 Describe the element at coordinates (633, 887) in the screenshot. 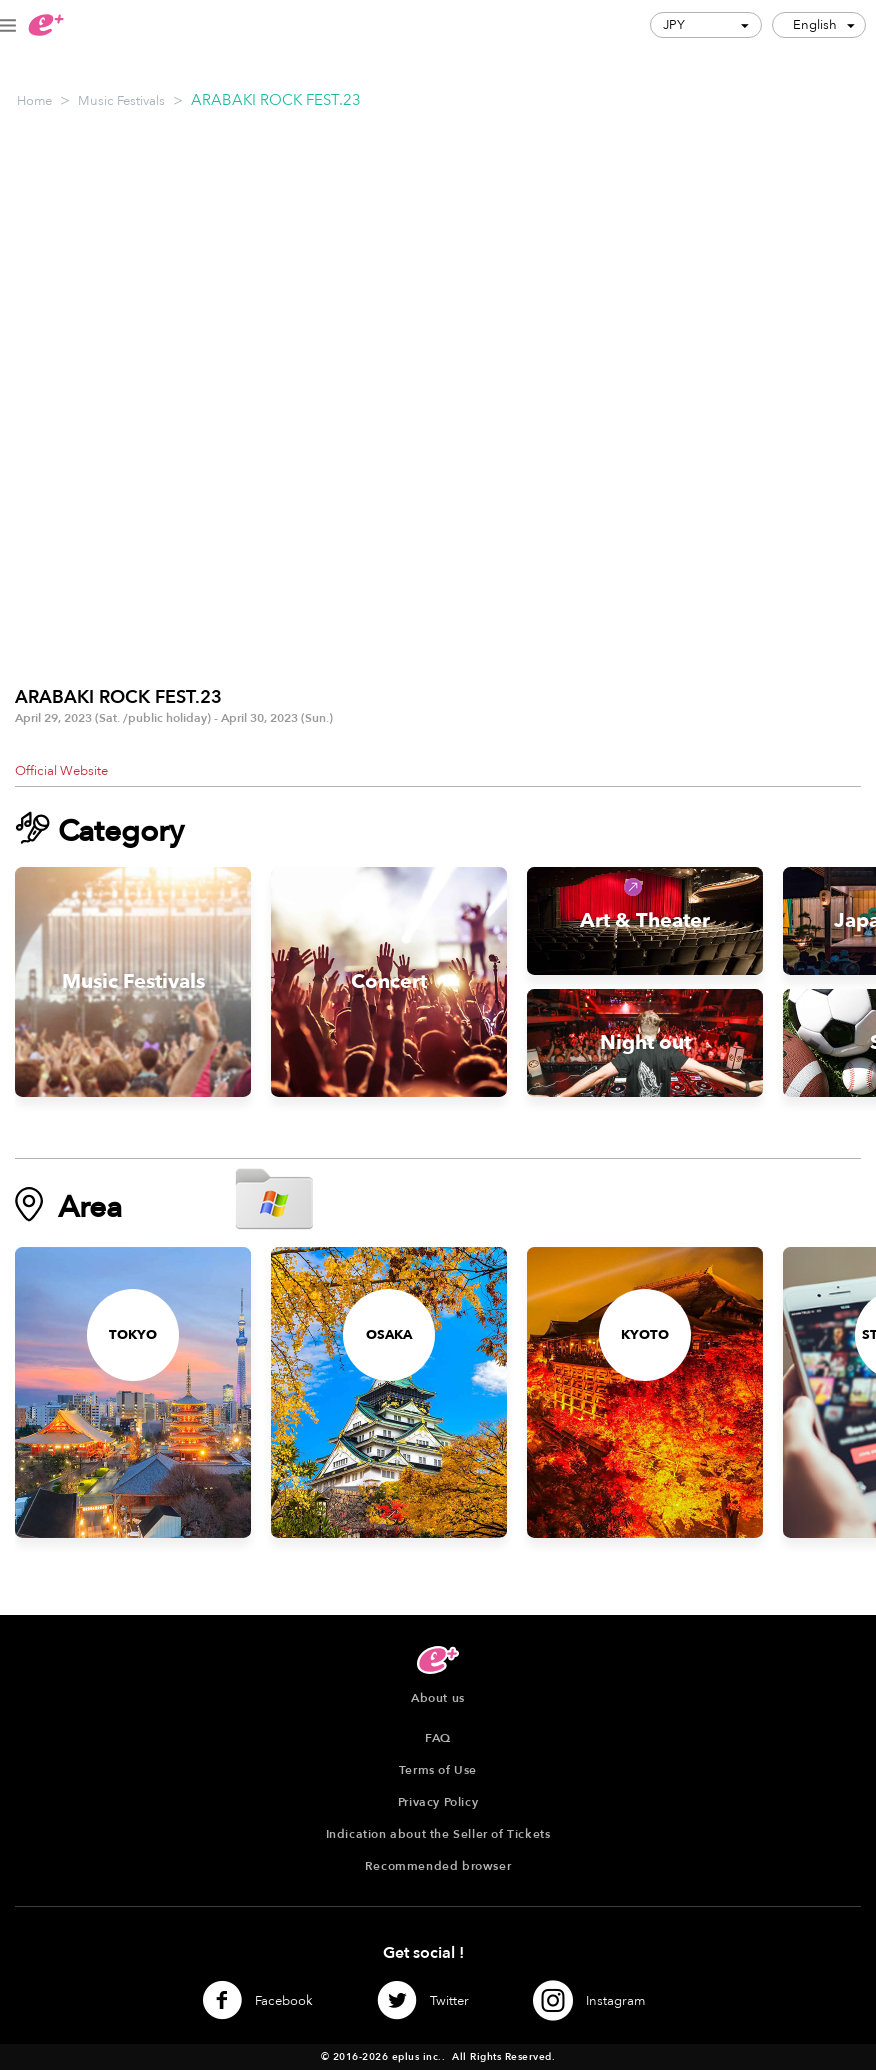

I see `indicates a symbolic link or shortcut to another file` at that location.